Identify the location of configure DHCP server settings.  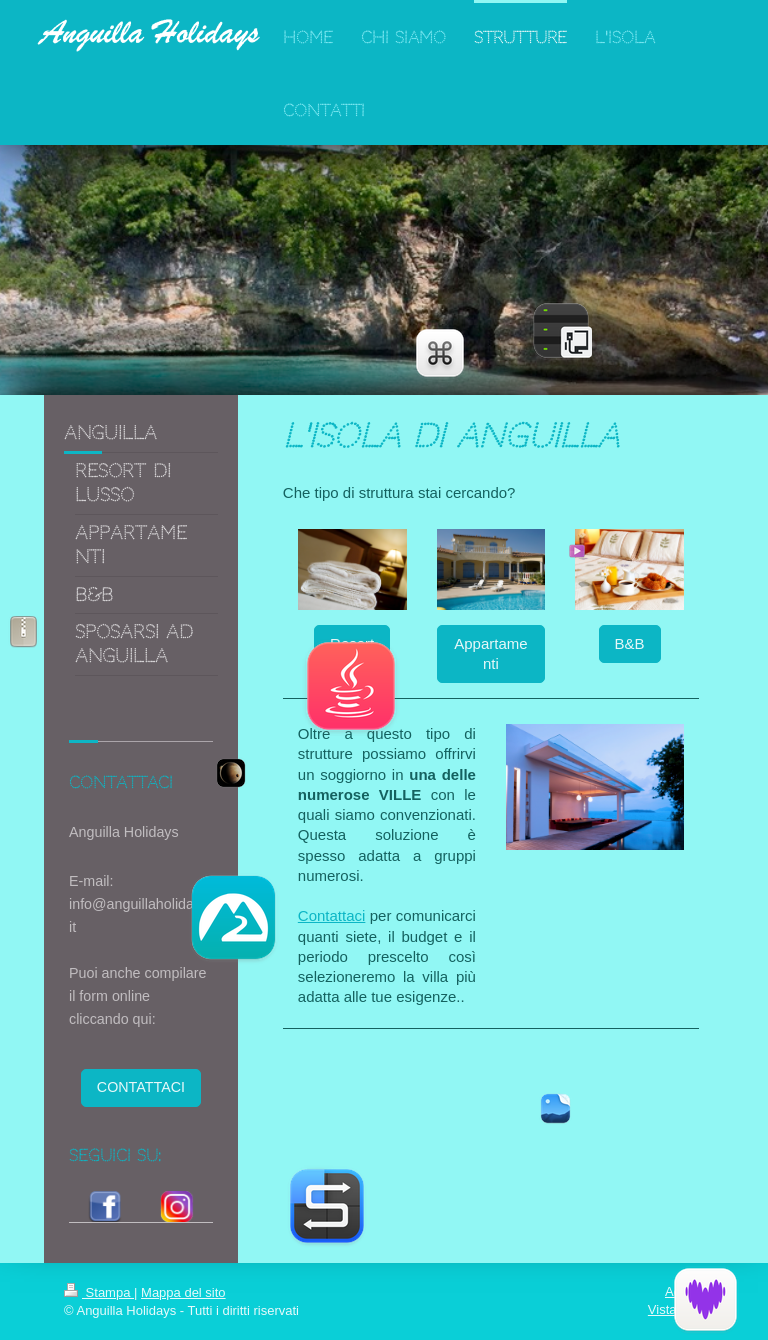
(561, 331).